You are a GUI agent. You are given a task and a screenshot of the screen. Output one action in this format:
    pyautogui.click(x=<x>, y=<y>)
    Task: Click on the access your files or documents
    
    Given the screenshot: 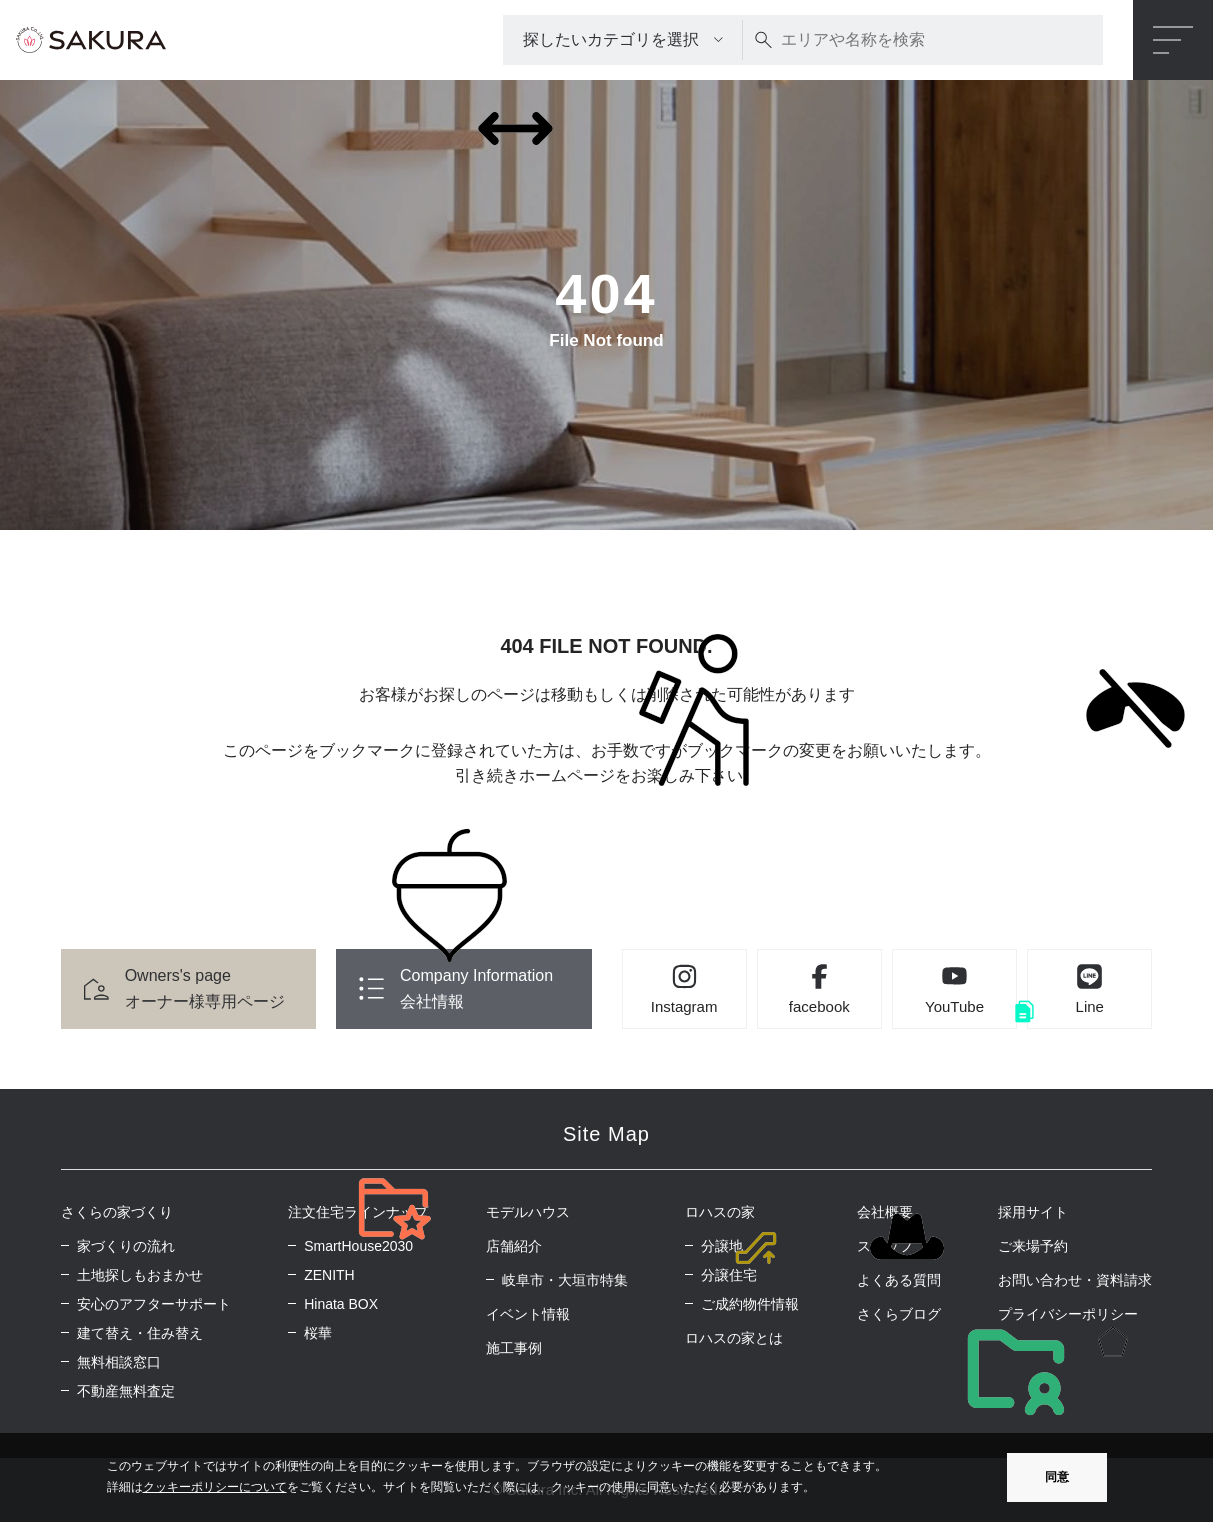 What is the action you would take?
    pyautogui.click(x=1024, y=1011)
    